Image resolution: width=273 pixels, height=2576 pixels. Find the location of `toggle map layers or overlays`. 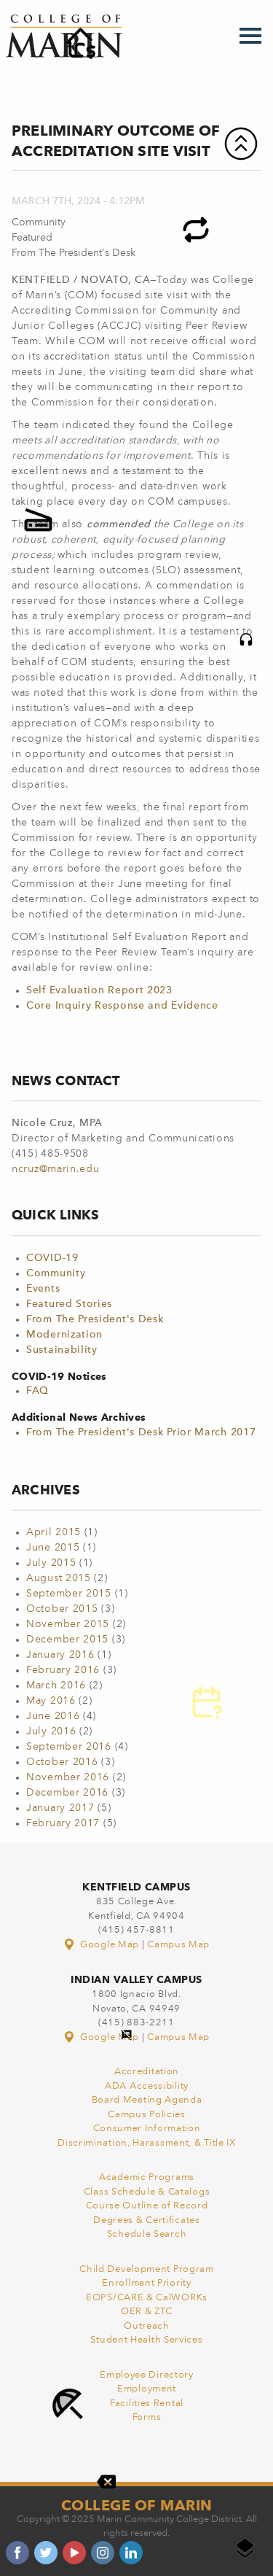

toggle map layers or overlays is located at coordinates (245, 2548).